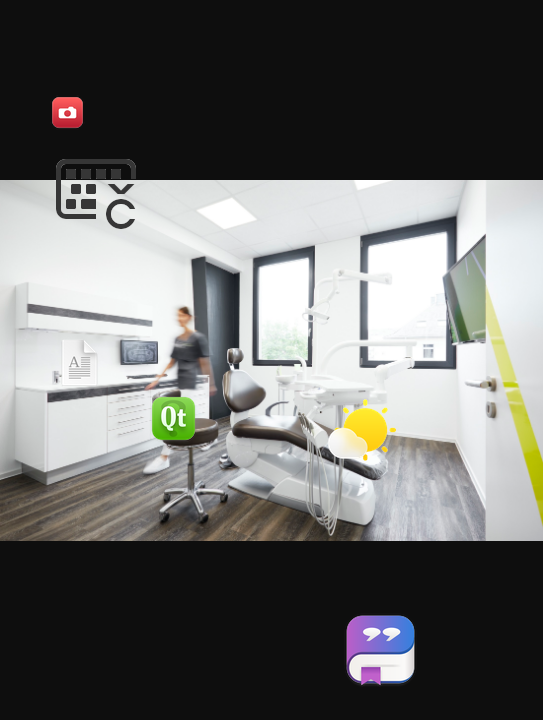 This screenshot has width=543, height=720. I want to click on indicates partly cloudy weather conditions, so click(362, 430).